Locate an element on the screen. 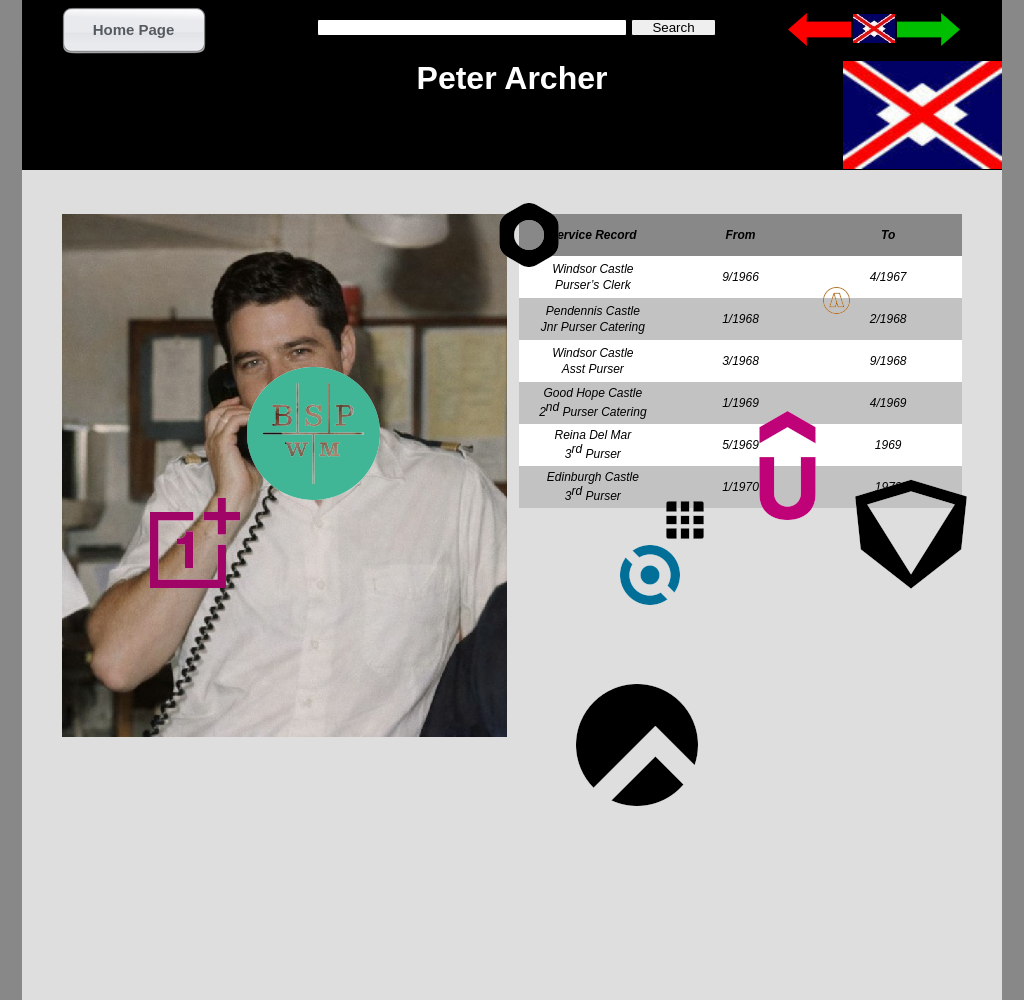 The image size is (1024, 1000). bspwm tiling window manager logo is located at coordinates (313, 433).